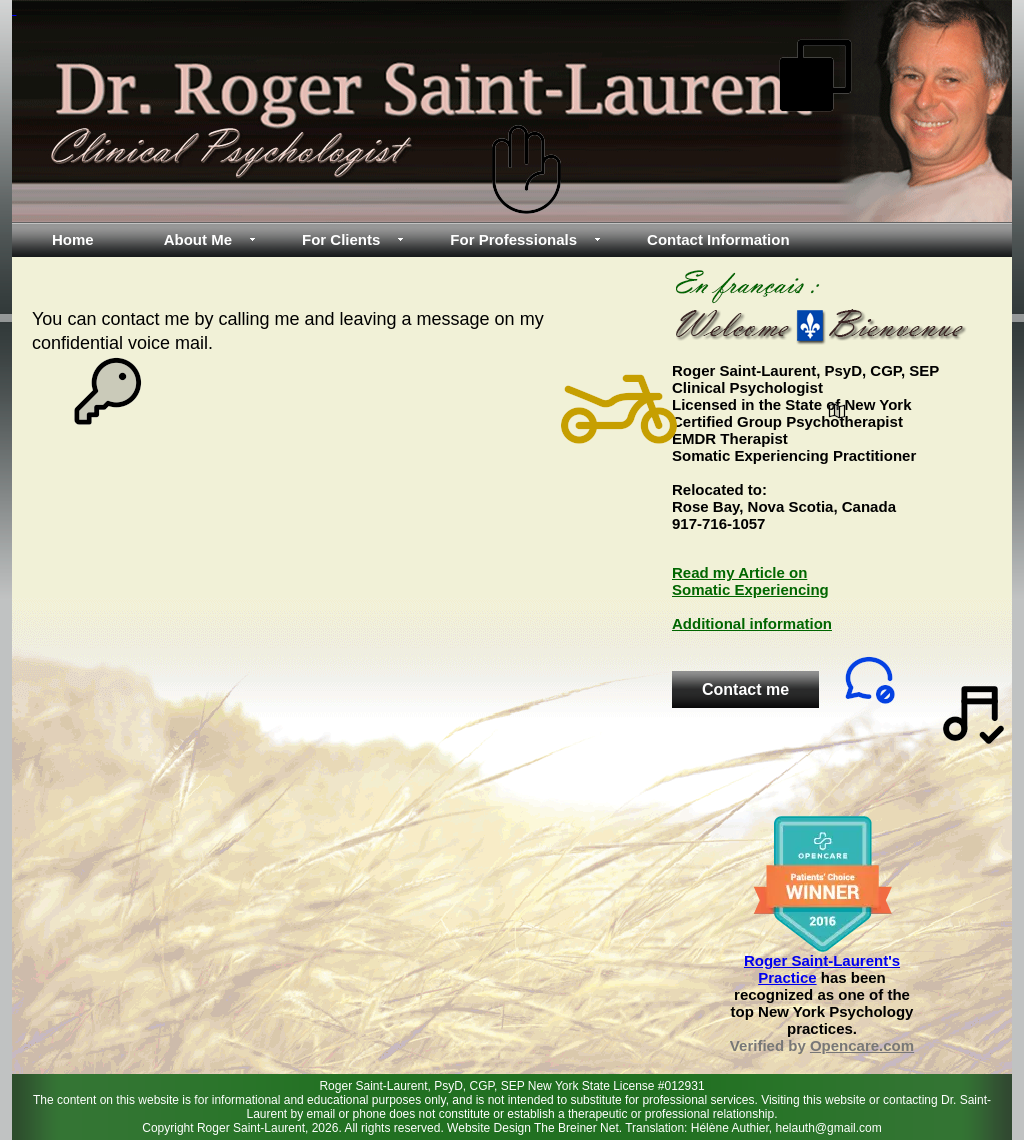  What do you see at coordinates (619, 411) in the screenshot?
I see `select motorcycle as vehicle type` at bounding box center [619, 411].